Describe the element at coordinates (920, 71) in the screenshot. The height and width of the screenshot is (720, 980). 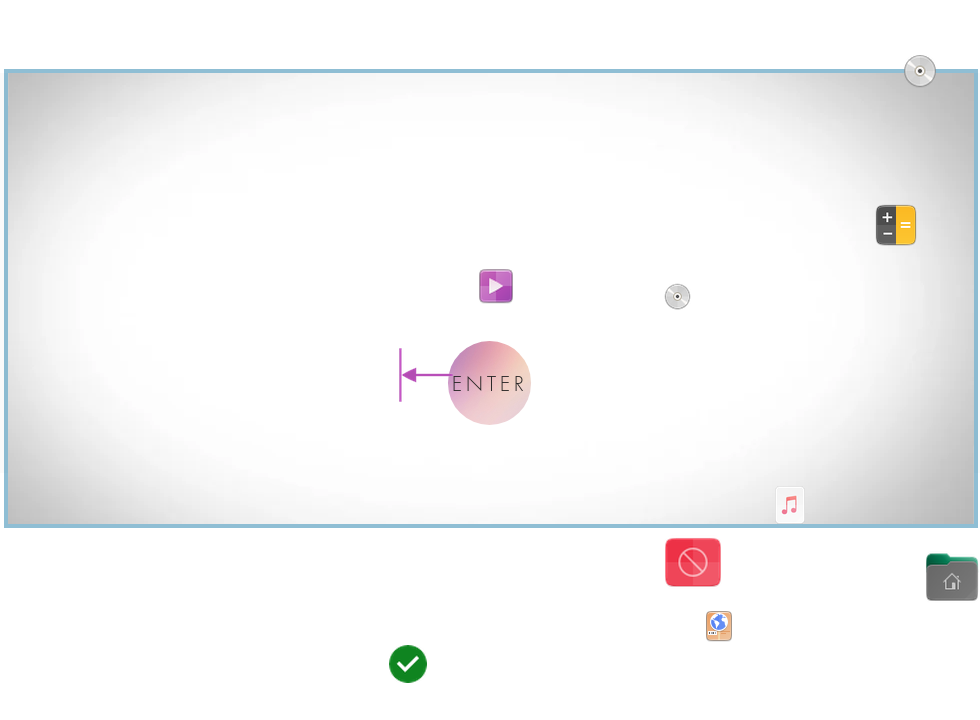
I see `indicates a CD or optical disc drive` at that location.